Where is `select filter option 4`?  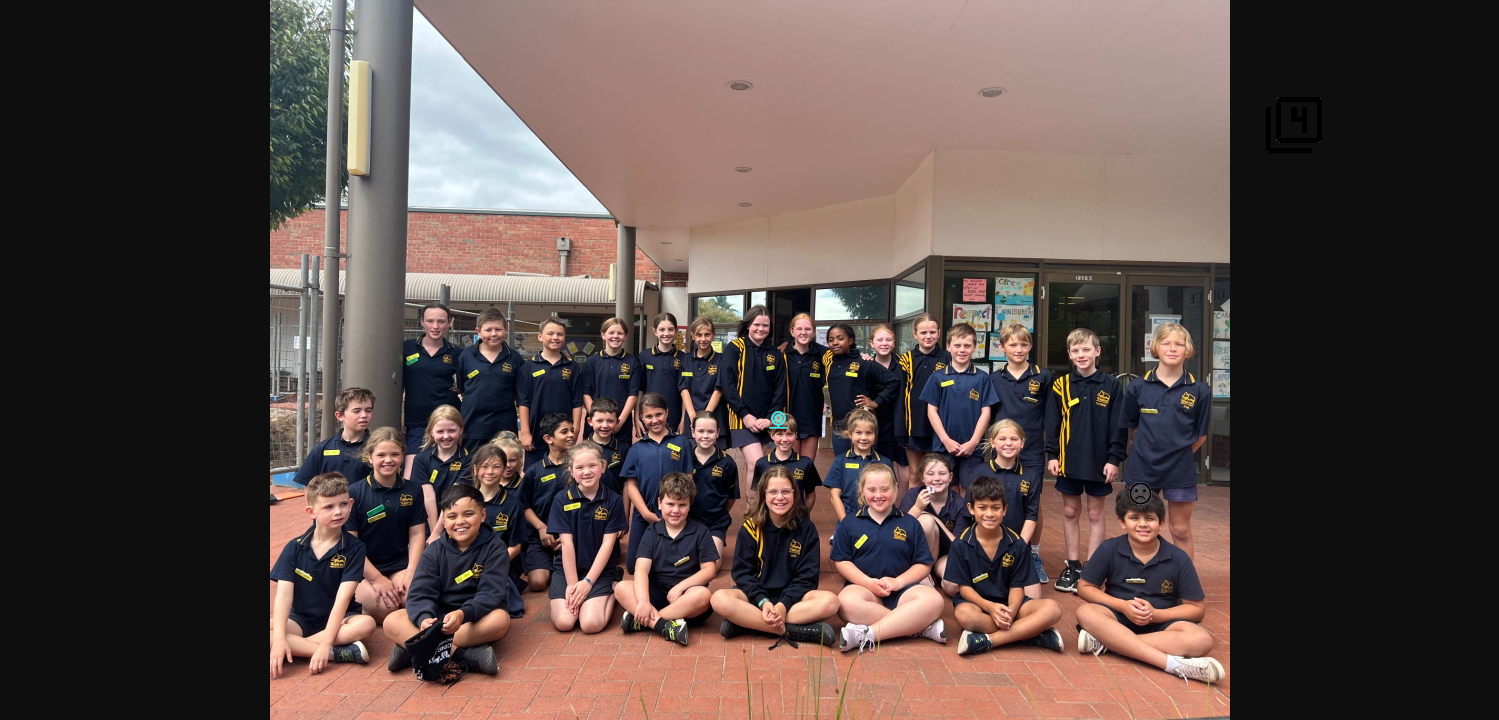
select filter option 4 is located at coordinates (1294, 125).